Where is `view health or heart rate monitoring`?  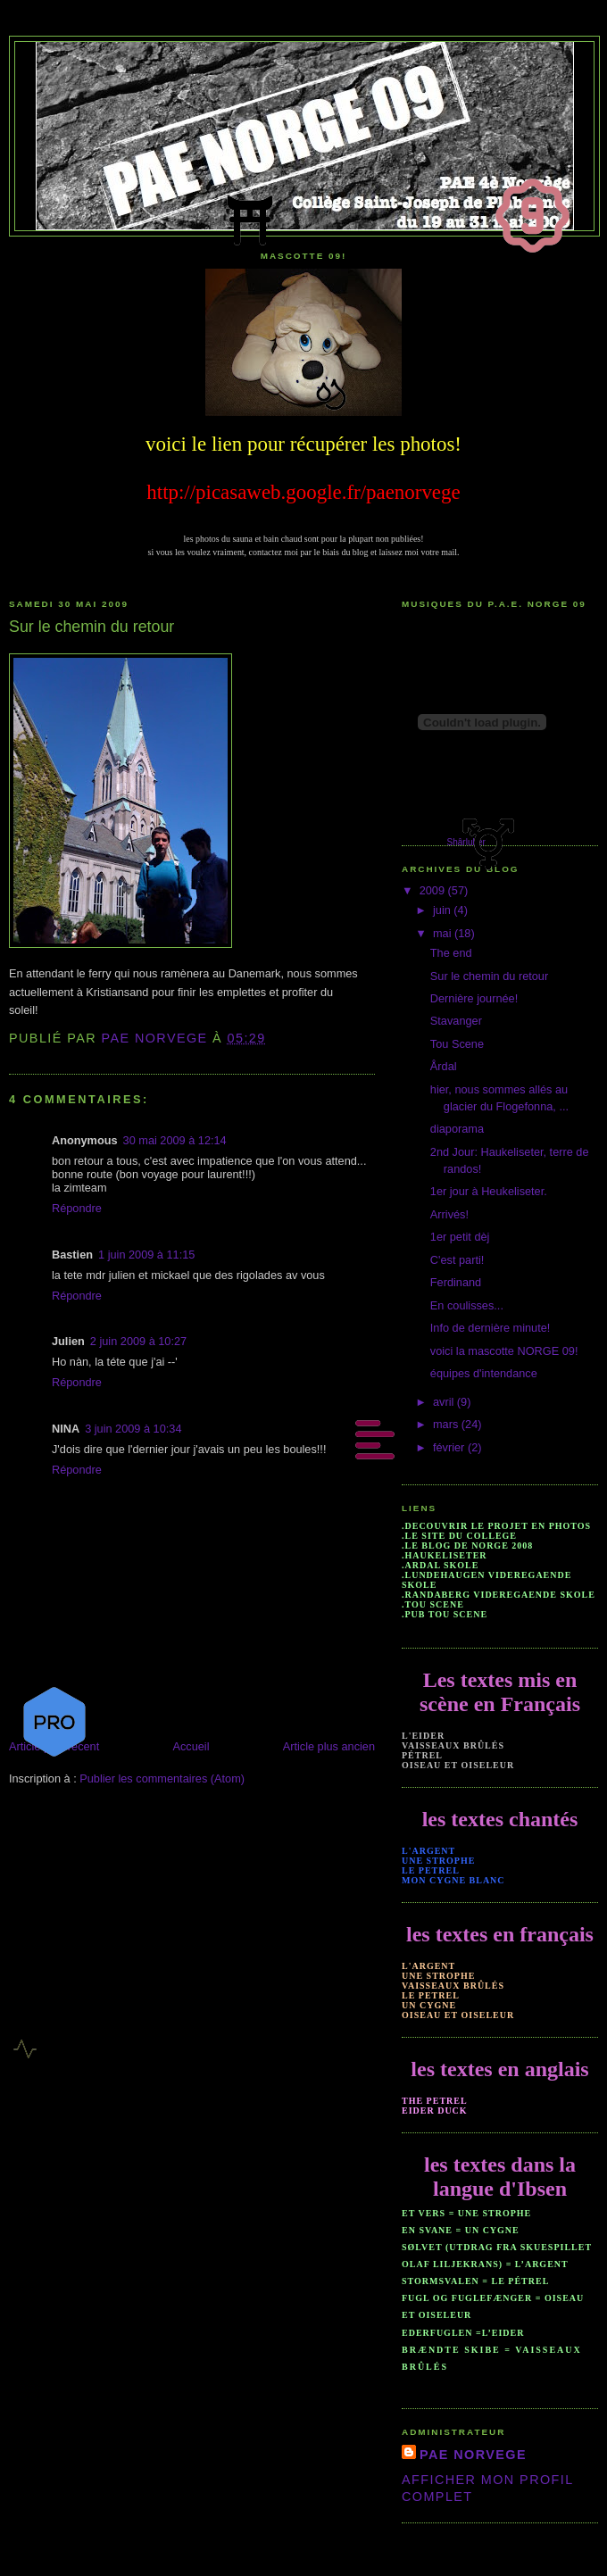
view health or heart rate monitoring is located at coordinates (25, 2049).